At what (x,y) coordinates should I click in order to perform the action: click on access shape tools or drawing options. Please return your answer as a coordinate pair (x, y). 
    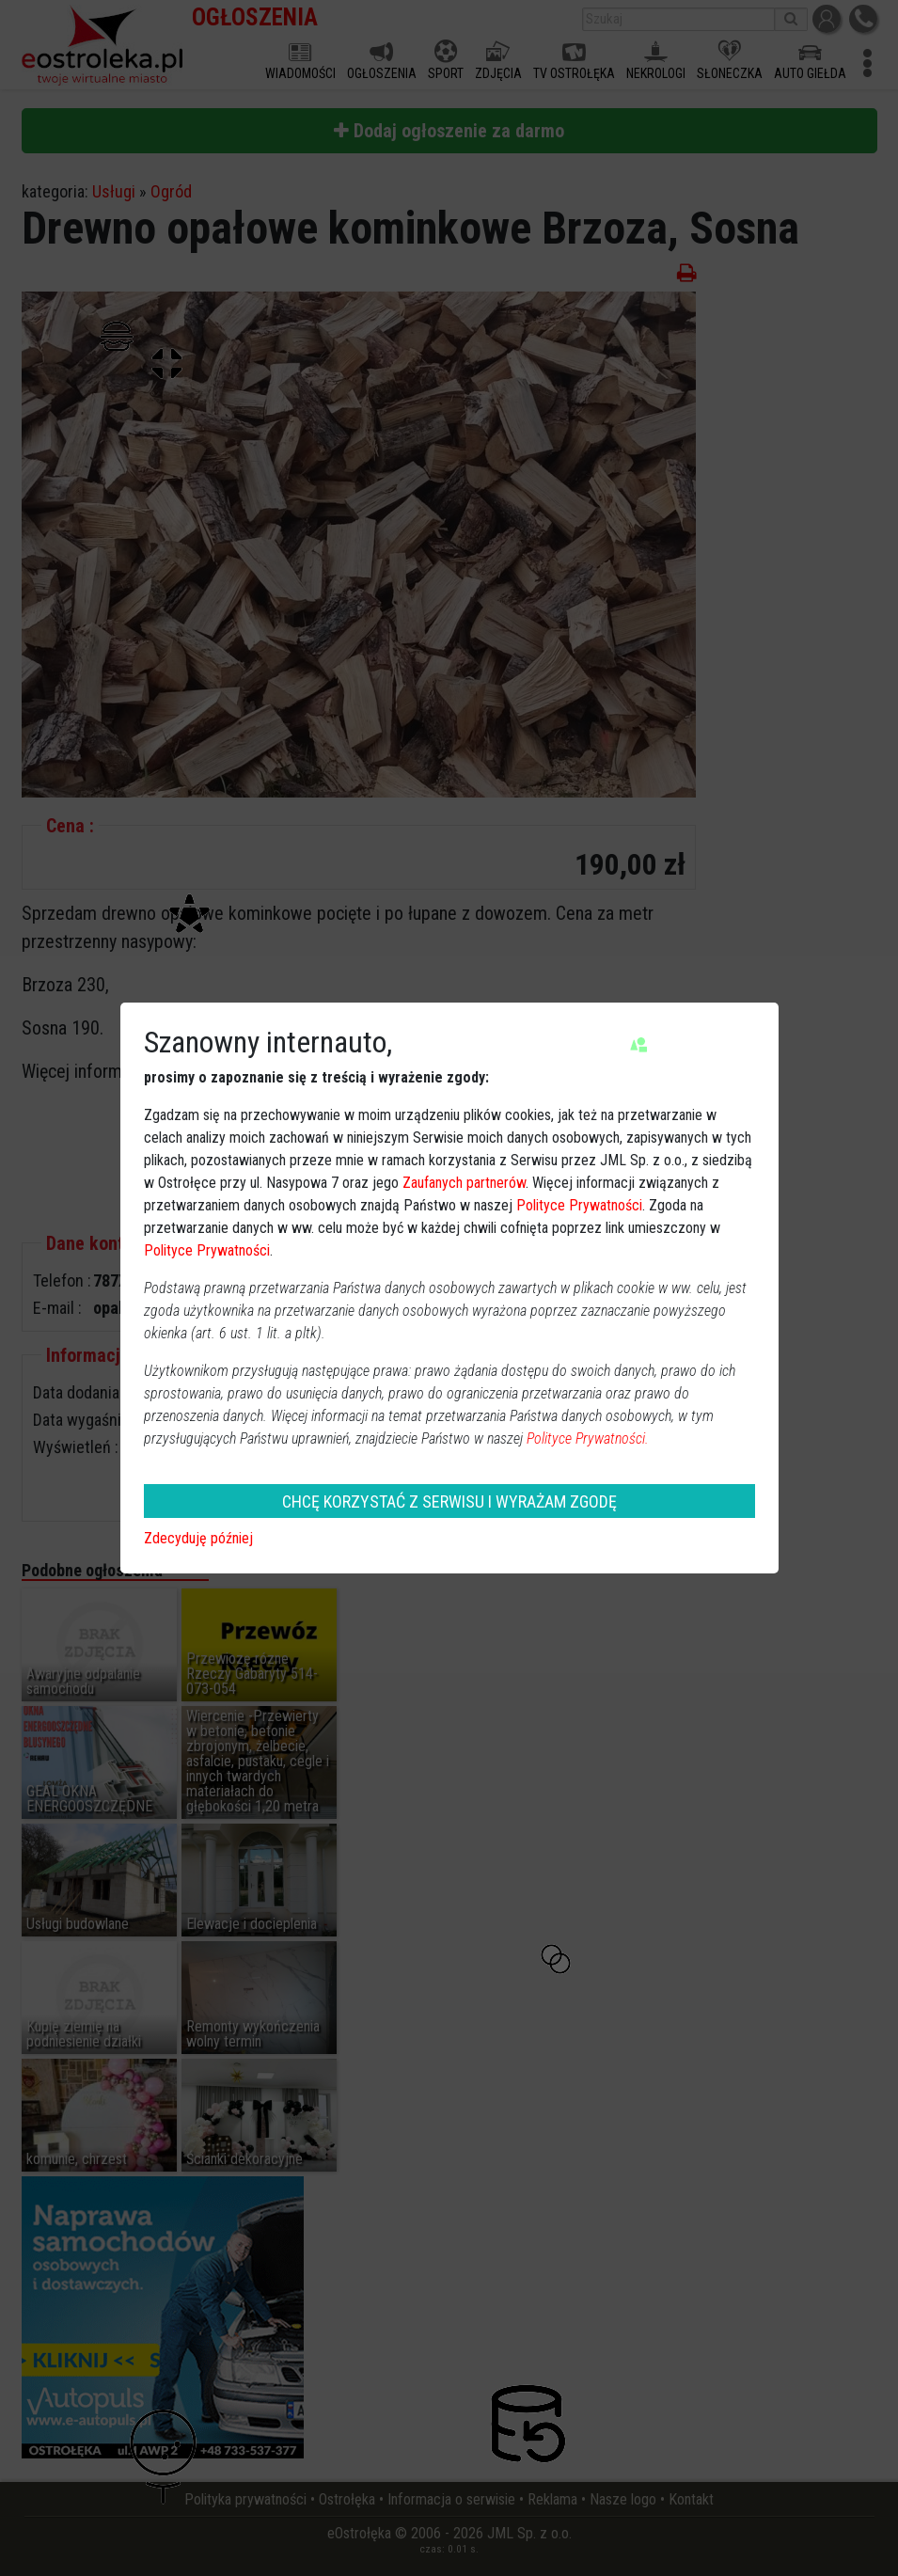
    Looking at the image, I should click on (638, 1045).